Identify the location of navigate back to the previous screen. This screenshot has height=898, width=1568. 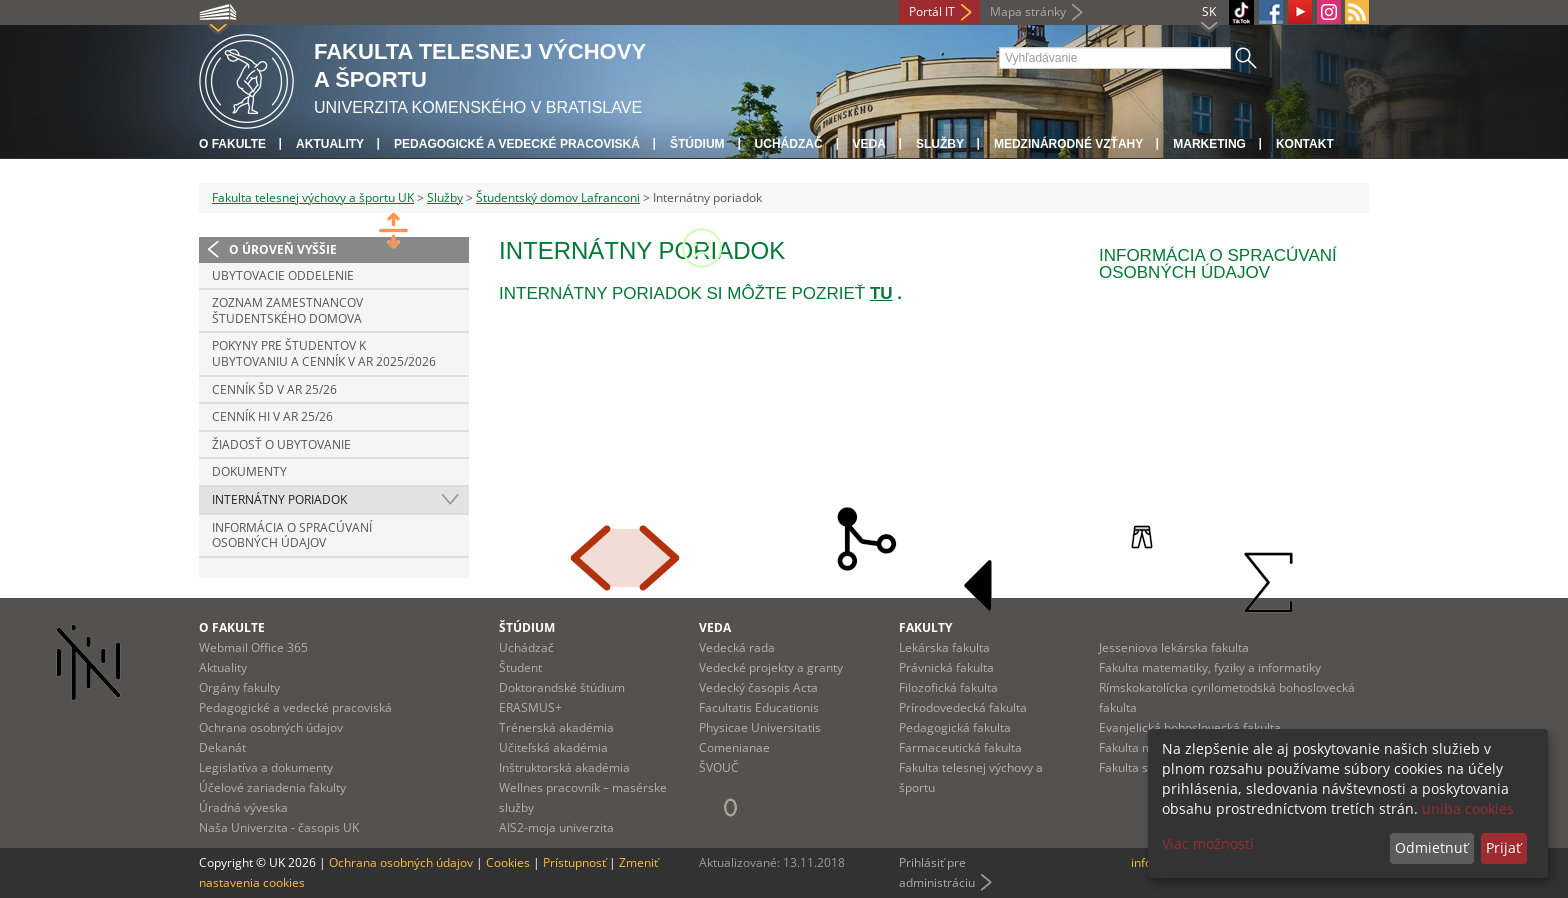
(977, 585).